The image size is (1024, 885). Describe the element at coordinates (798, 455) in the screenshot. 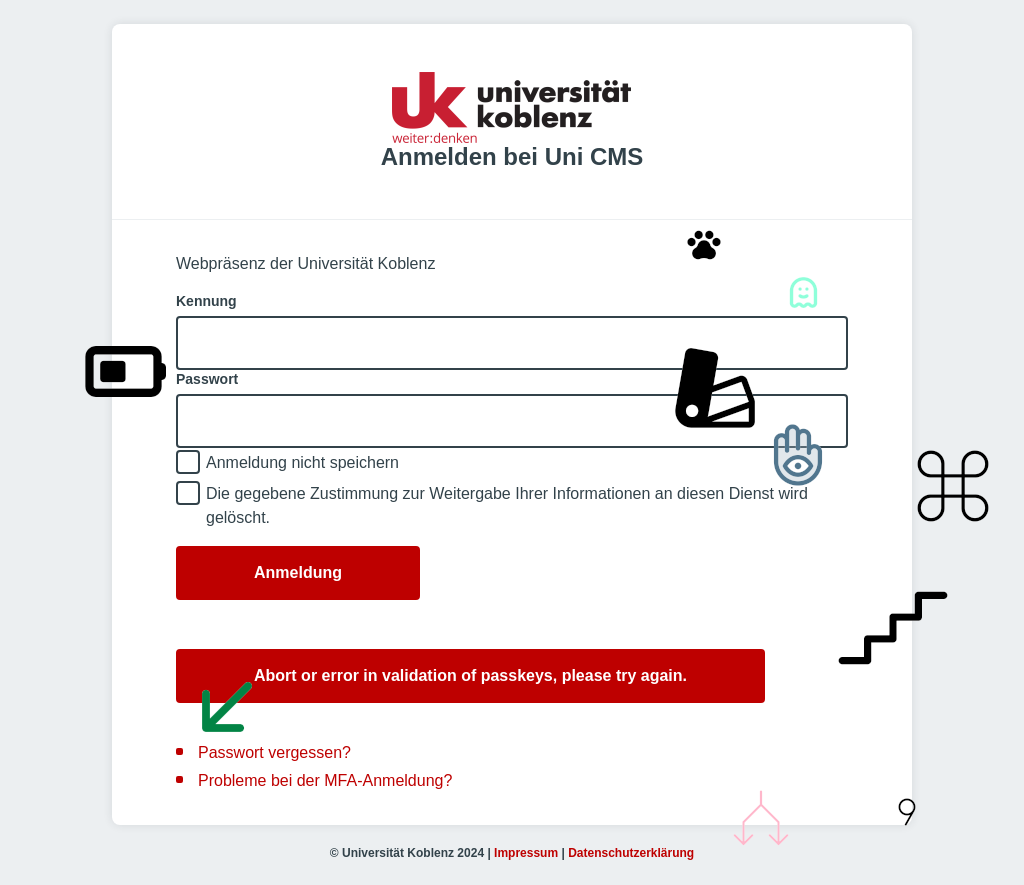

I see `enable palm recognition or hand-based biometric authentication` at that location.